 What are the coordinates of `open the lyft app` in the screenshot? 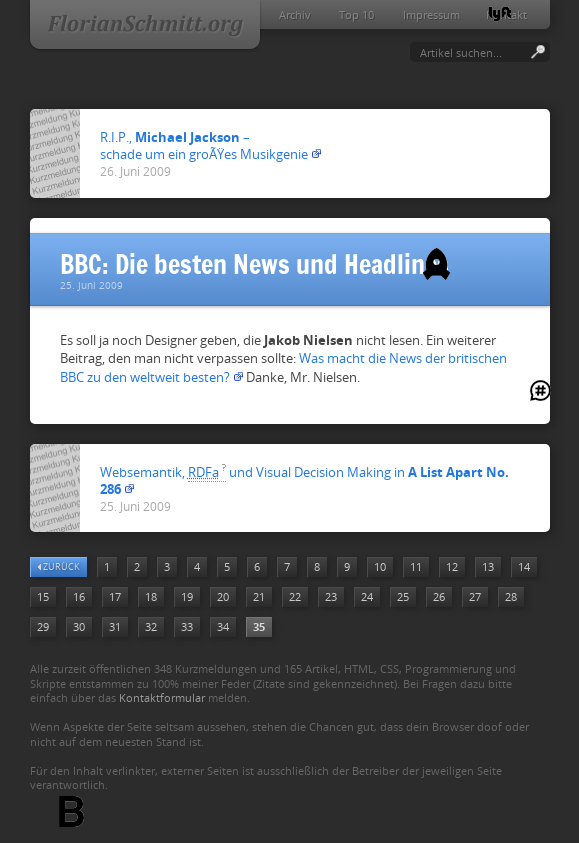 It's located at (500, 14).